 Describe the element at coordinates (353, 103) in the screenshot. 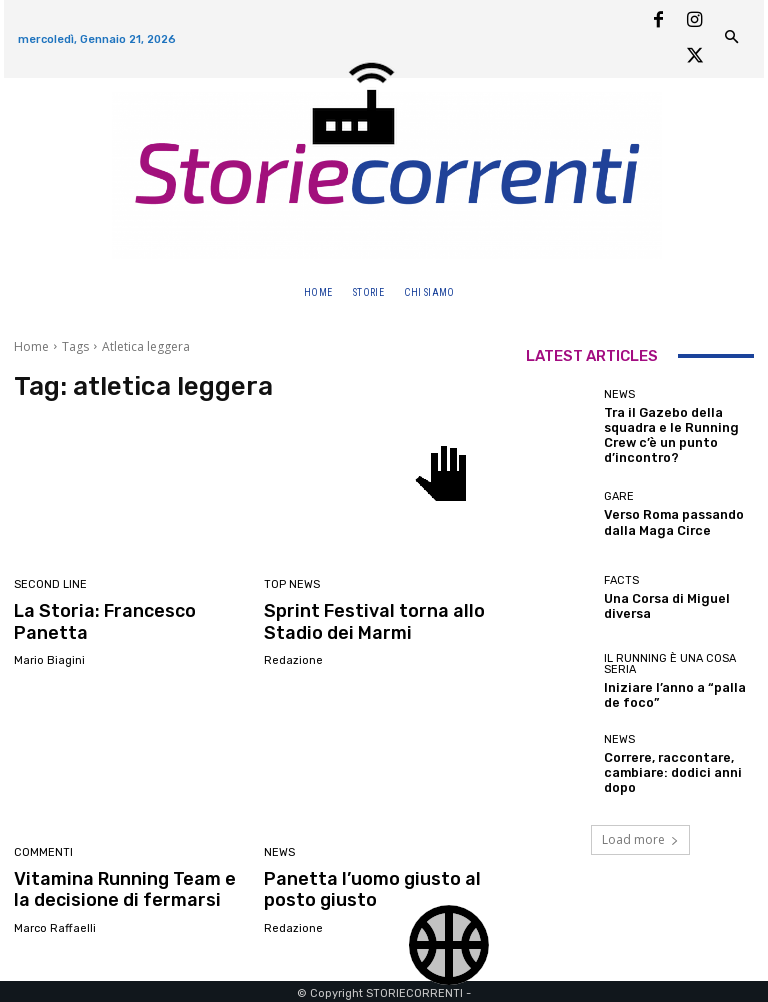

I see `access router or network device settings` at that location.